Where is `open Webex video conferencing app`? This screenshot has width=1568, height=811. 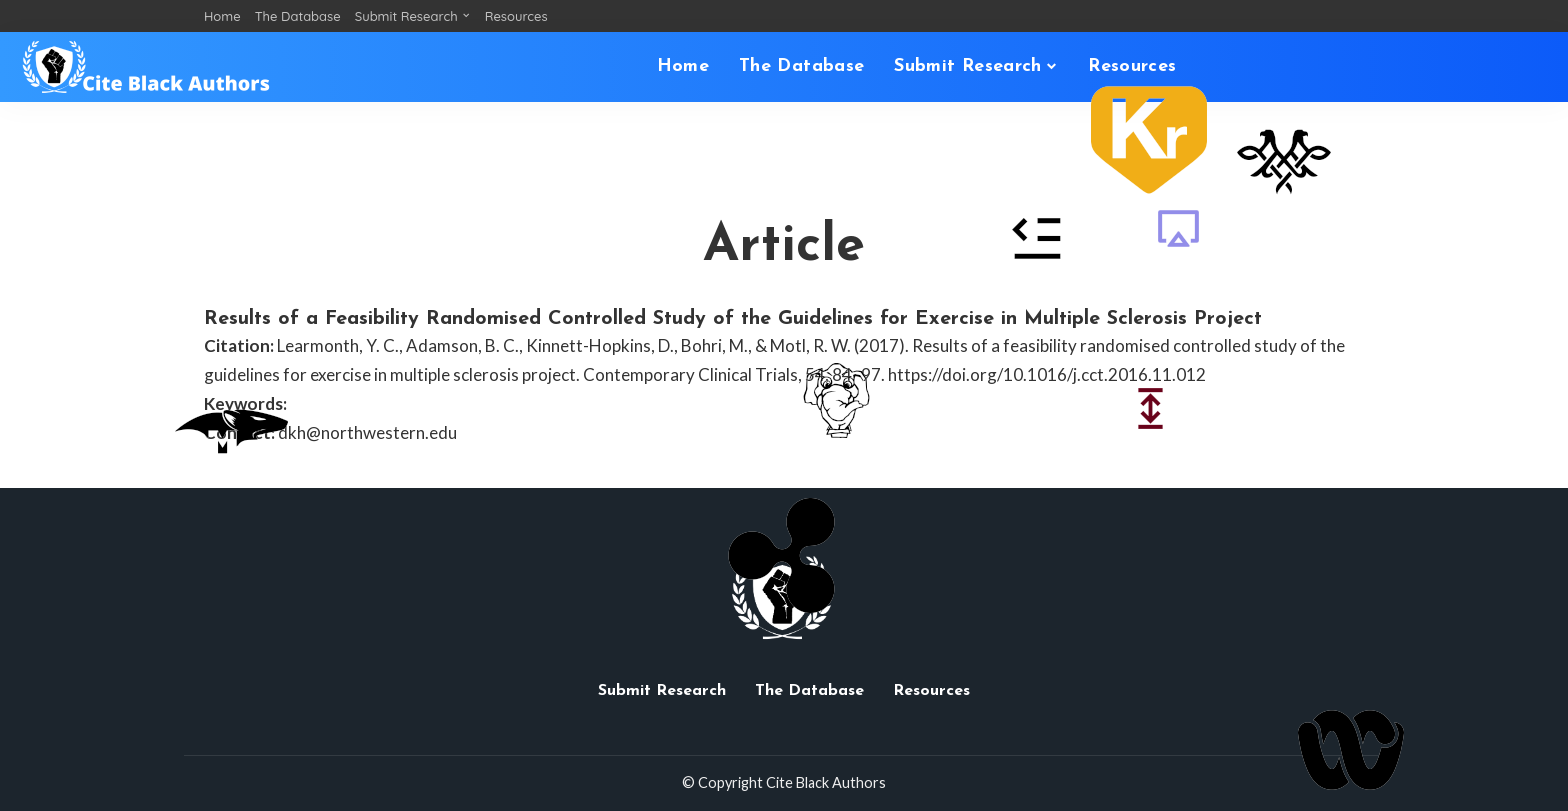 open Webex video conferencing app is located at coordinates (1351, 750).